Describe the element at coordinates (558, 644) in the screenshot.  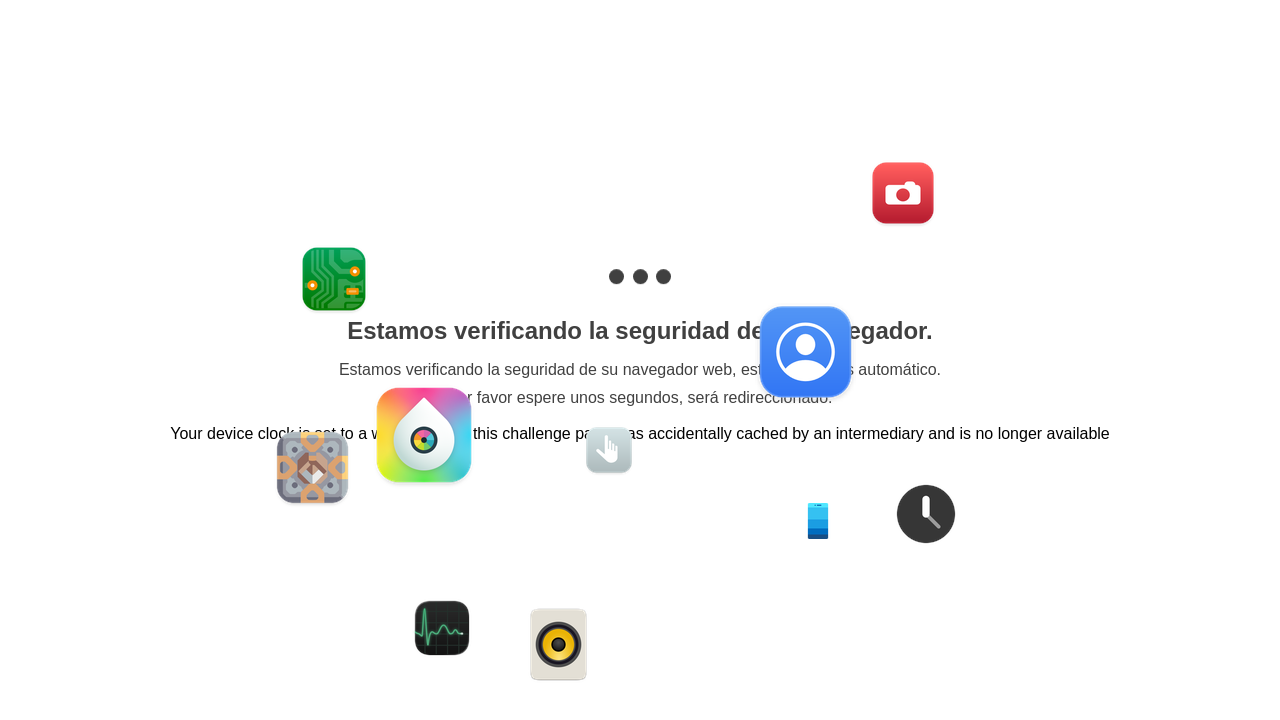
I see `open Rhythmbox music player` at that location.